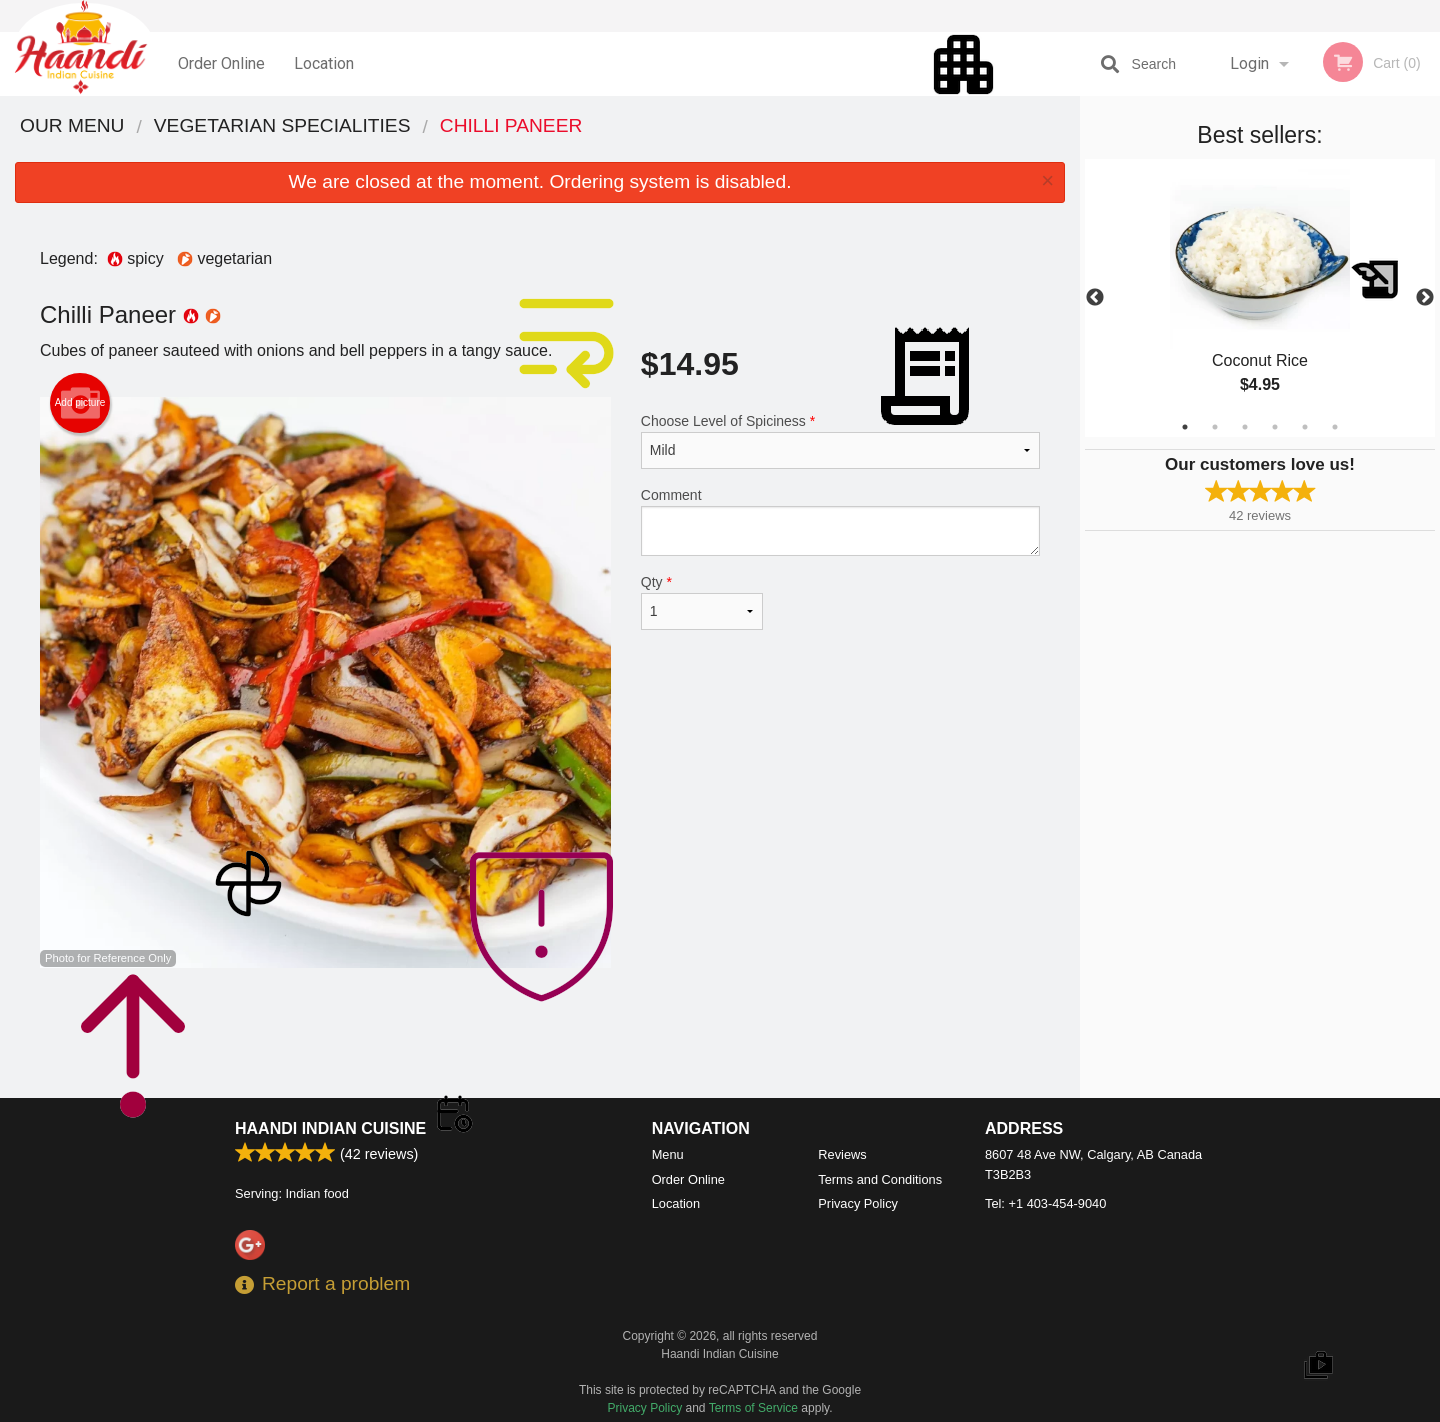  Describe the element at coordinates (541, 917) in the screenshot. I see `security warning or alert detected` at that location.